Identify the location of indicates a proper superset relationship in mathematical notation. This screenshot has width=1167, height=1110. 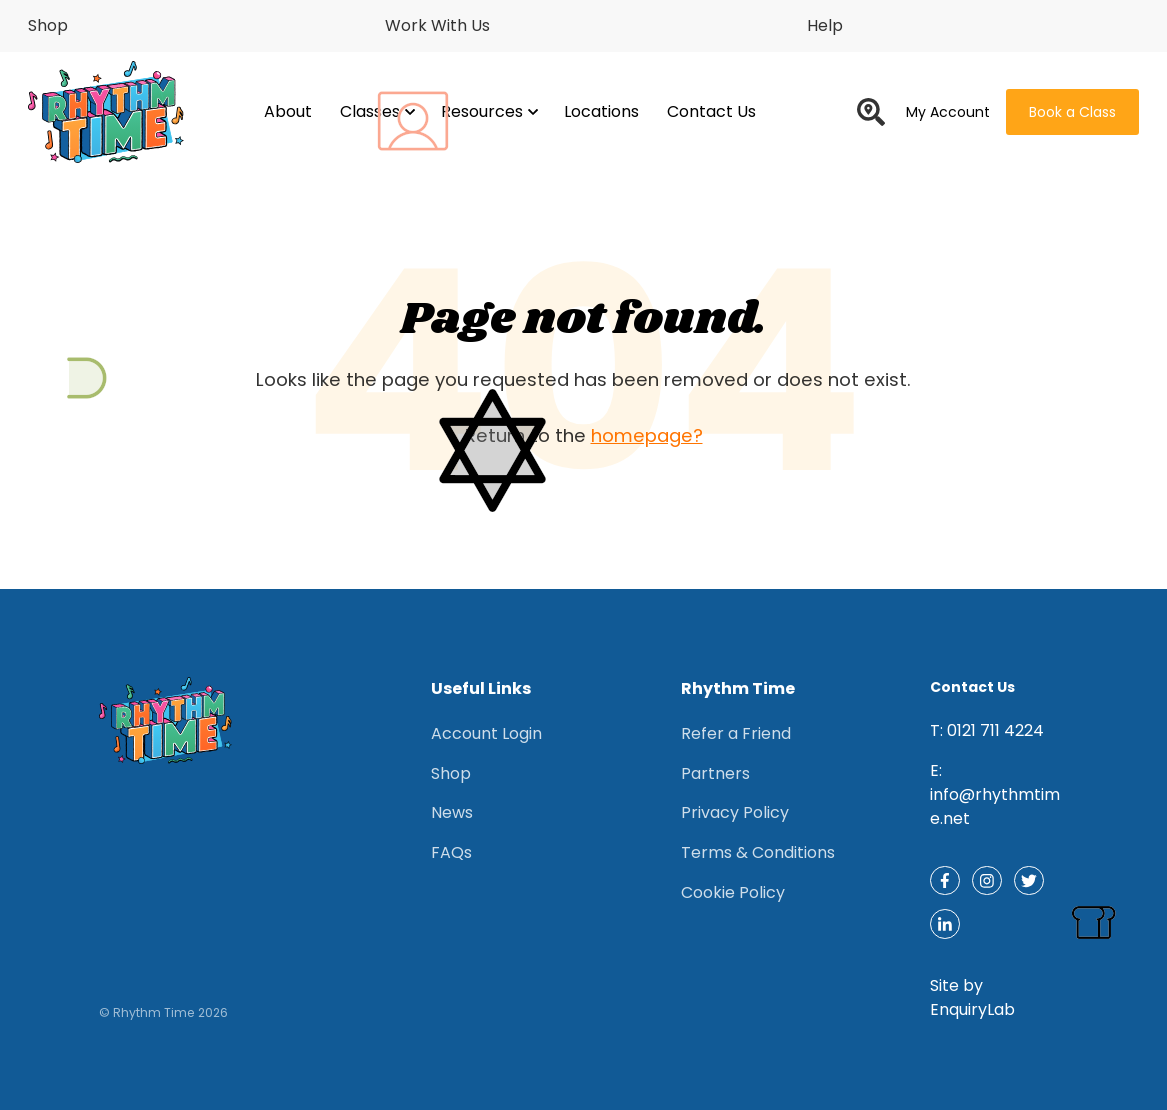
(84, 378).